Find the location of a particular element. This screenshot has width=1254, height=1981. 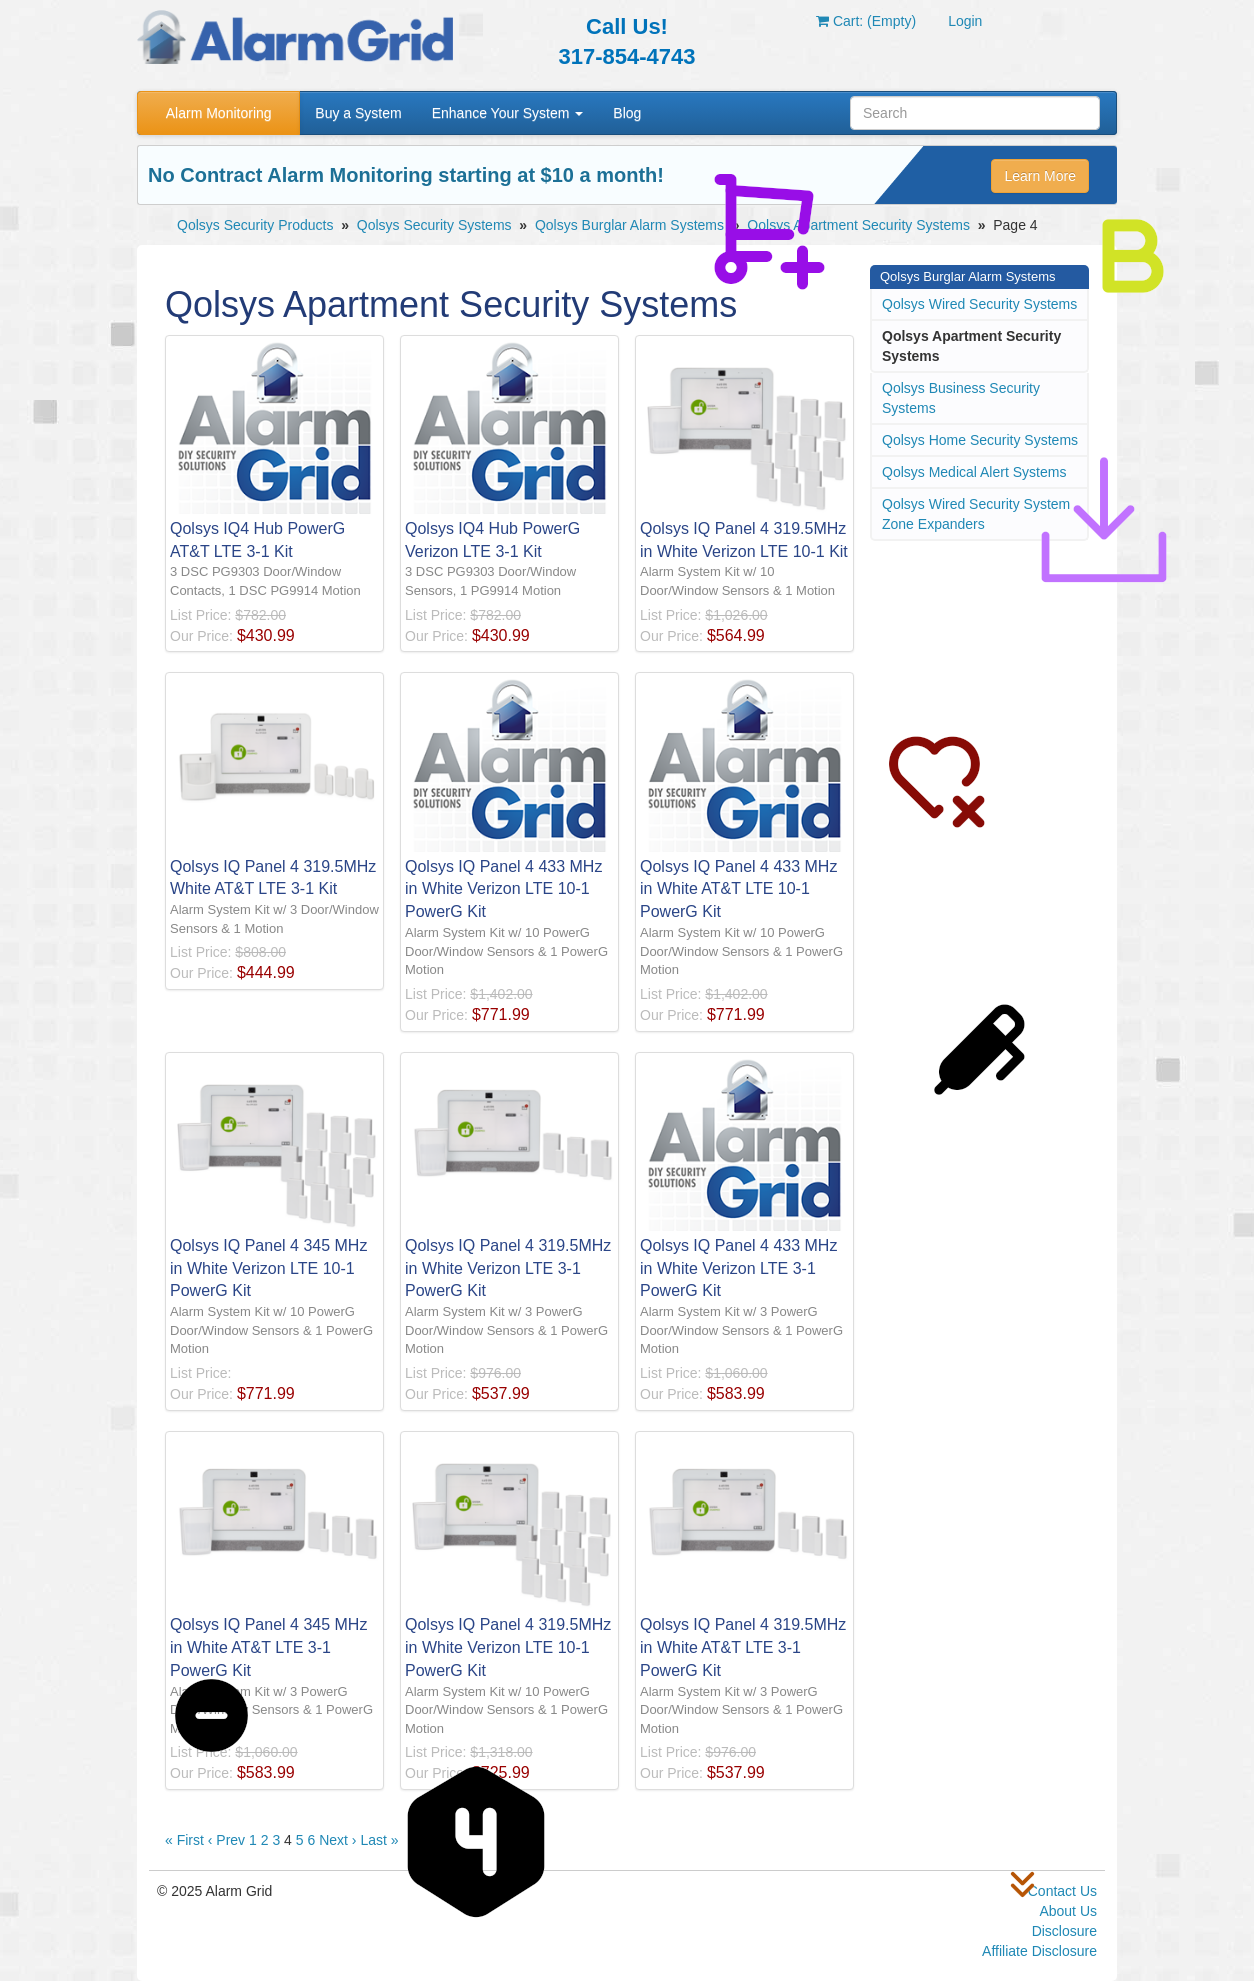

step 4 in a multi-step process is located at coordinates (476, 1842).